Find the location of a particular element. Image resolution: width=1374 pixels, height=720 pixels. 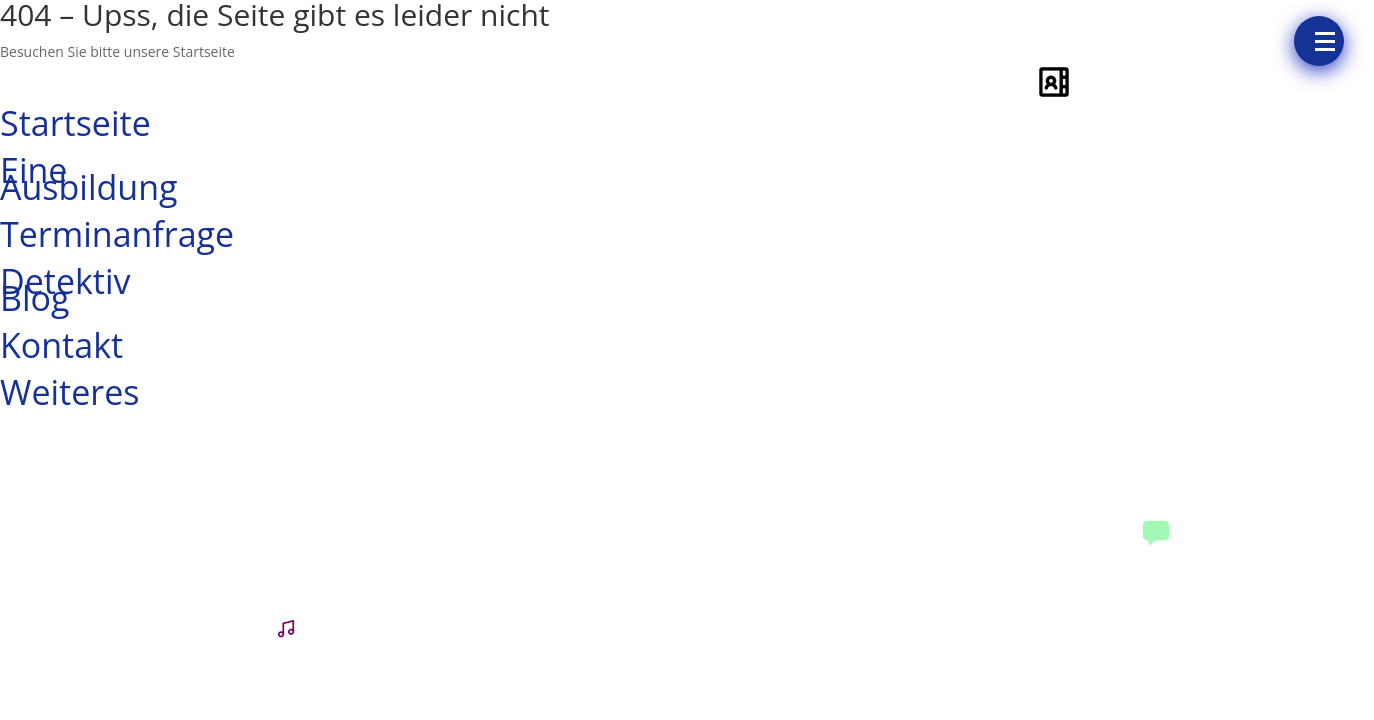

access music library or audio files is located at coordinates (287, 629).